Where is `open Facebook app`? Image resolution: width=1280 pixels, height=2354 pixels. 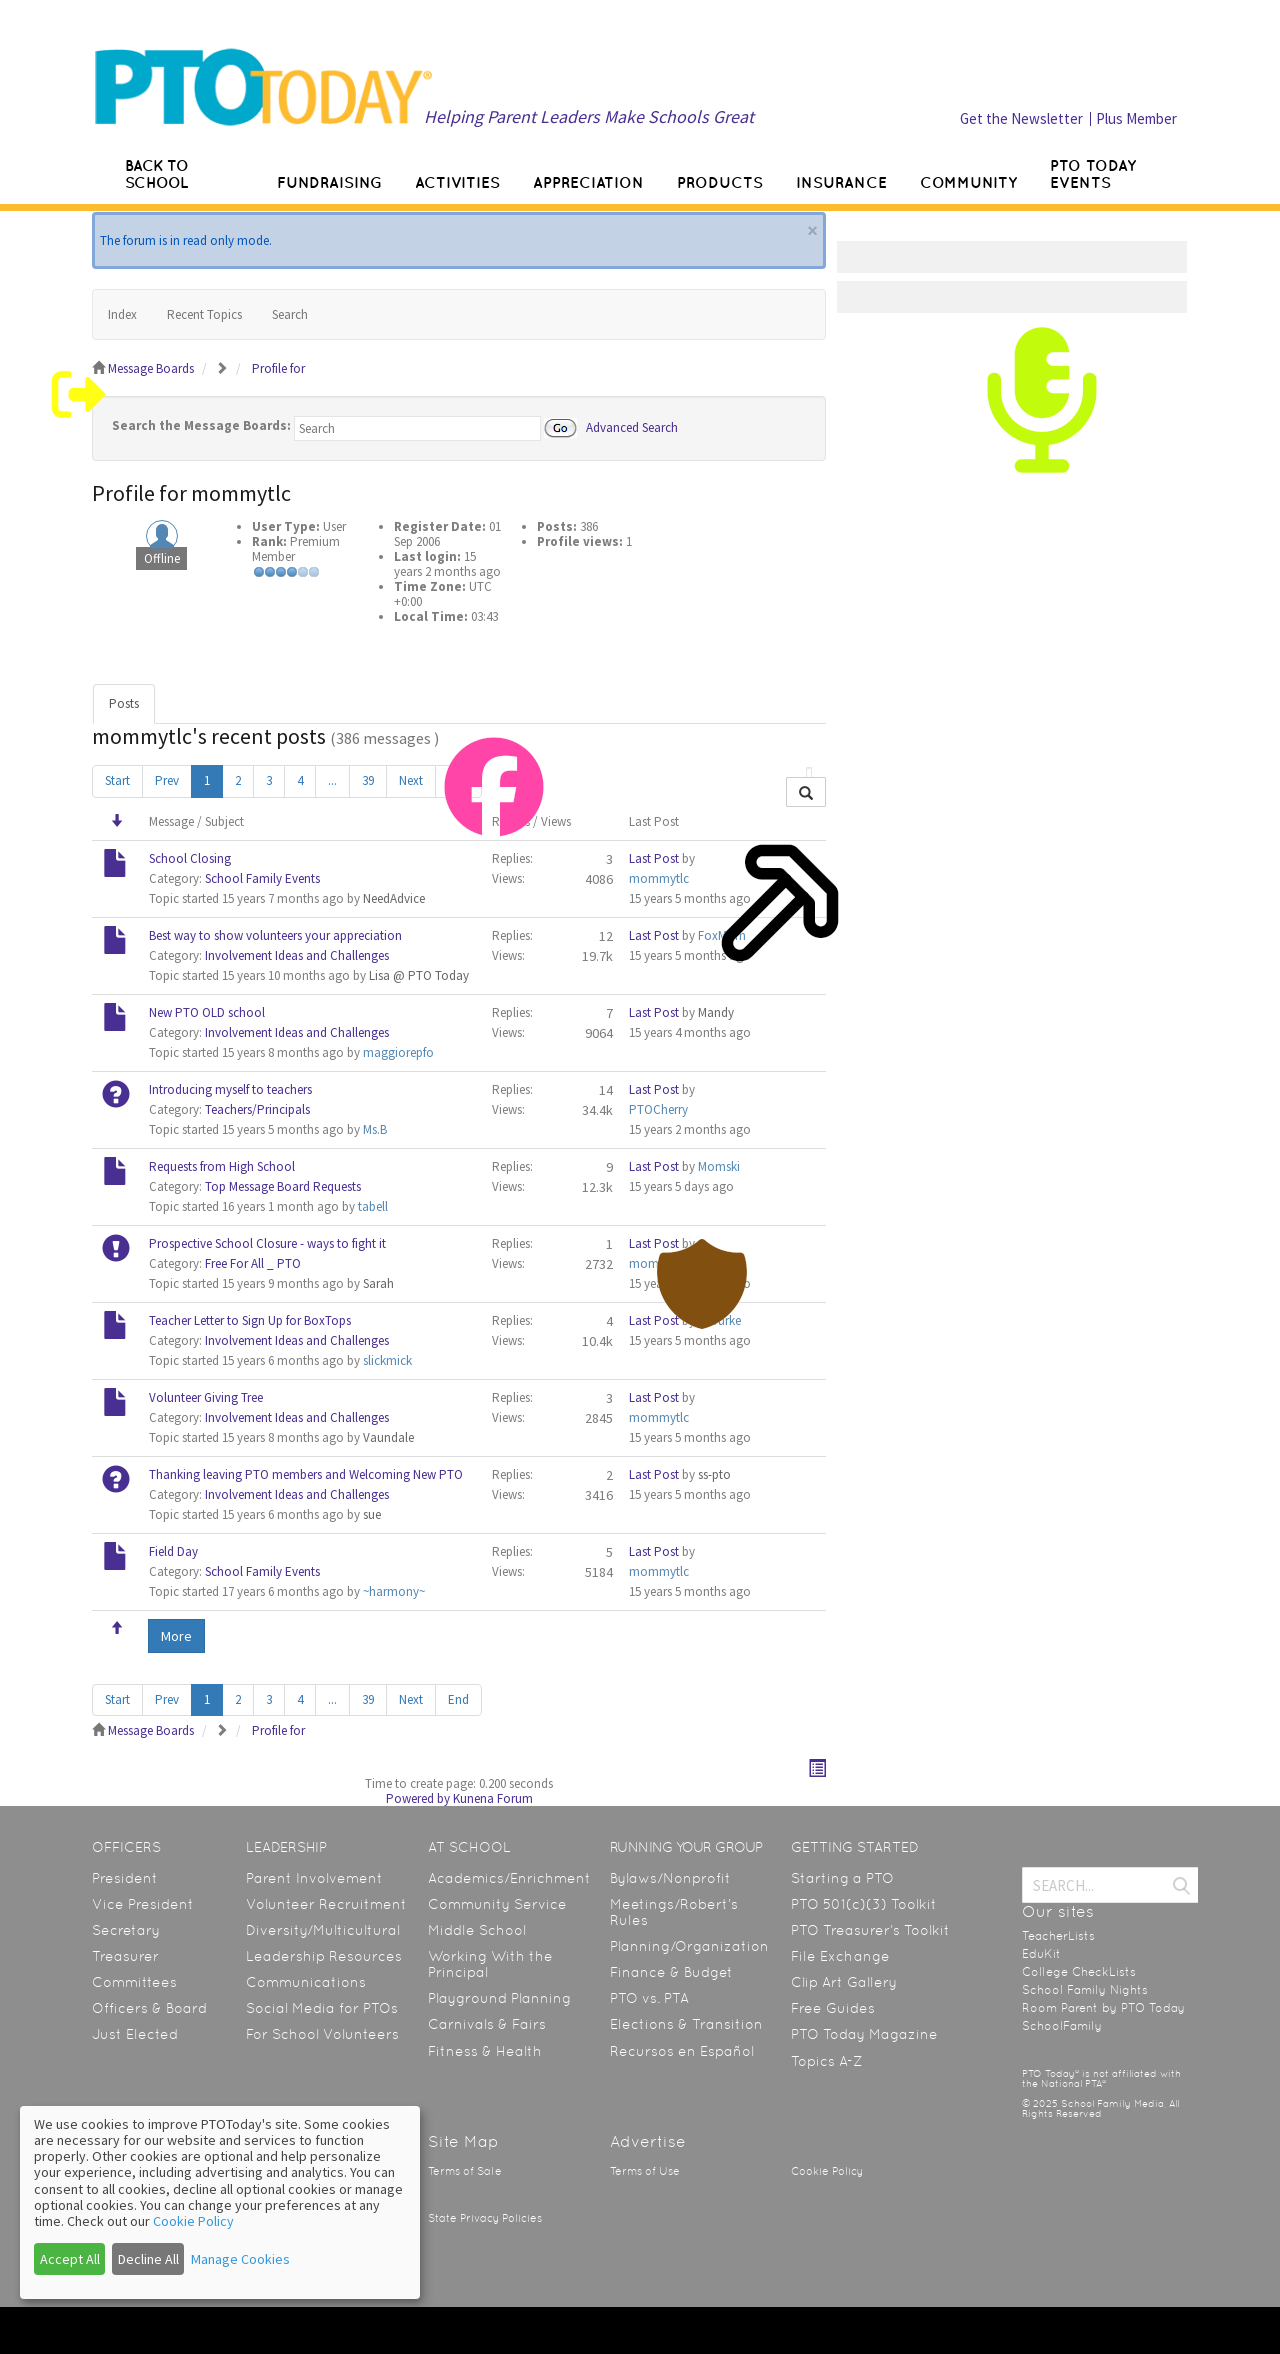
open Facebook app is located at coordinates (494, 787).